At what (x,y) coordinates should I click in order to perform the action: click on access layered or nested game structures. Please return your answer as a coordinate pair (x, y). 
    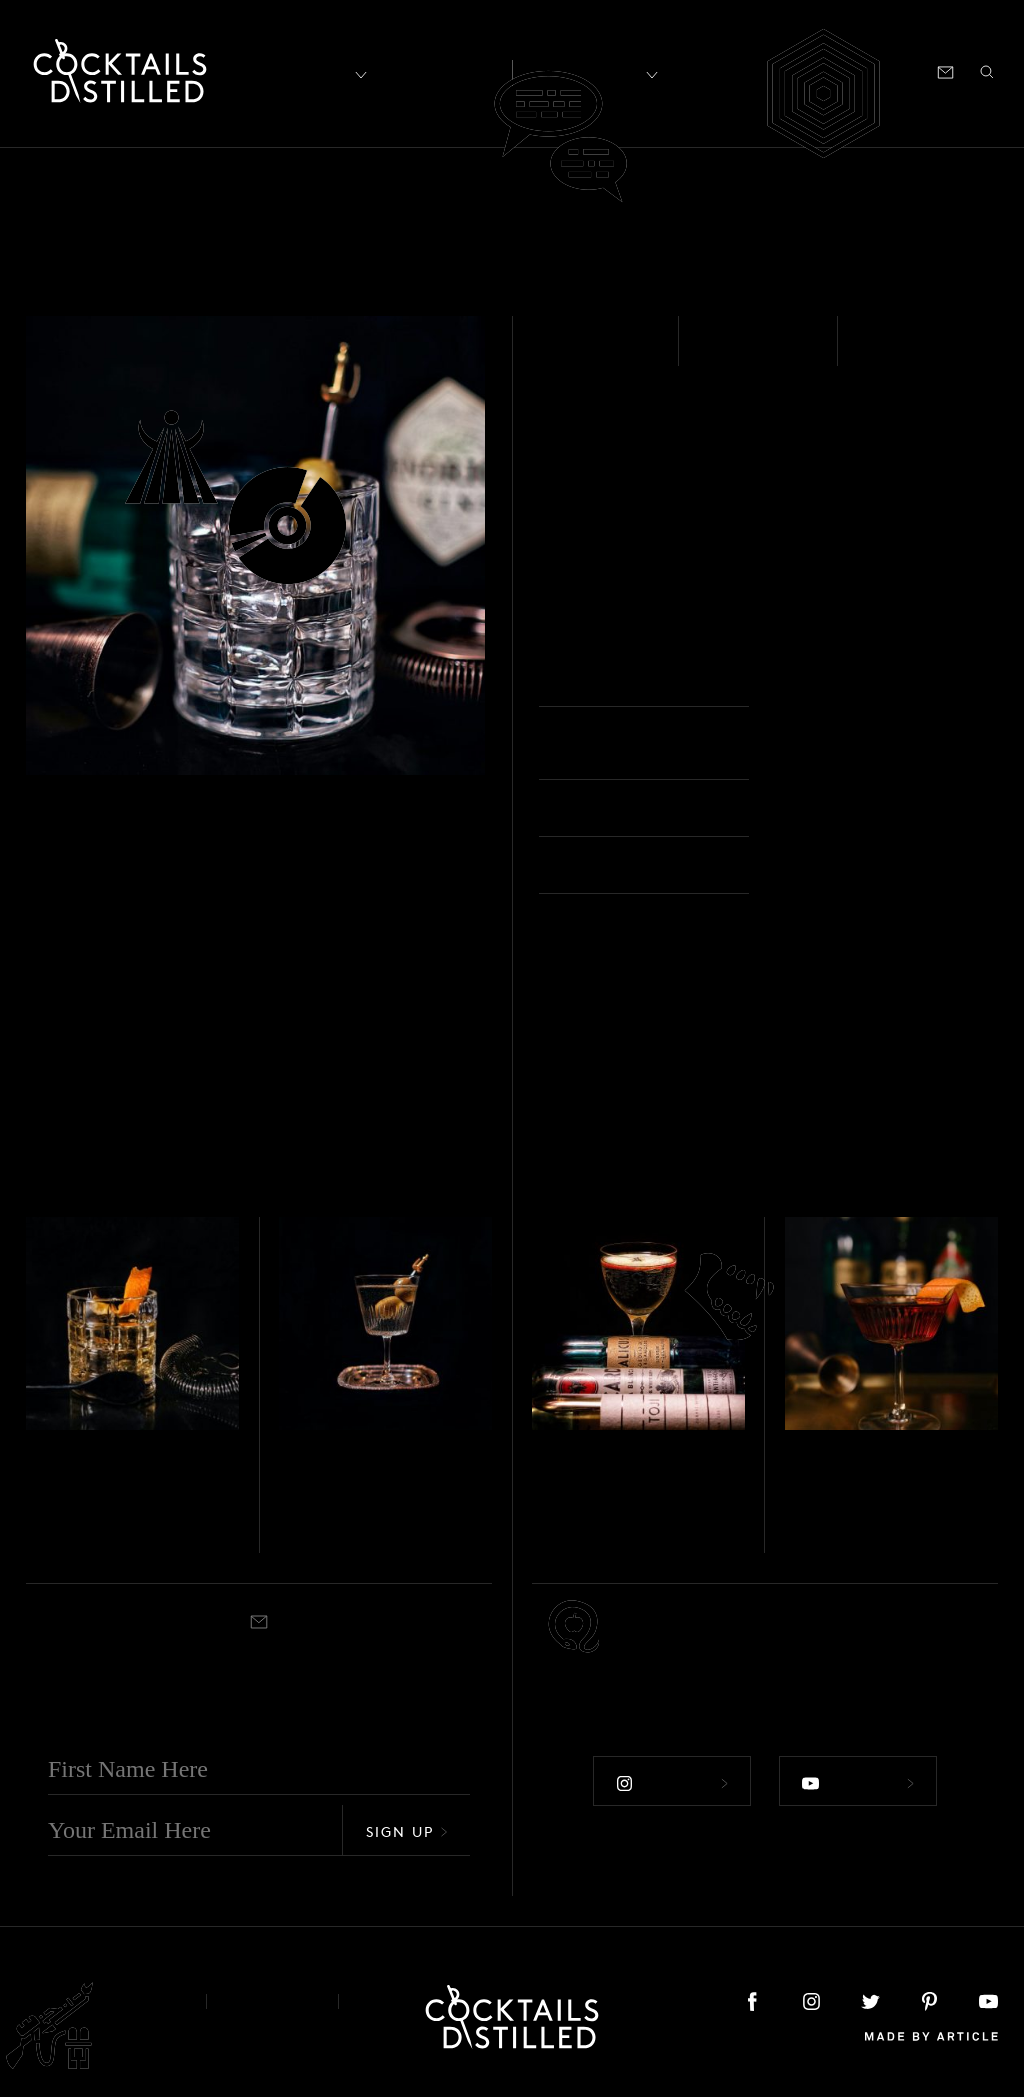
    Looking at the image, I should click on (823, 93).